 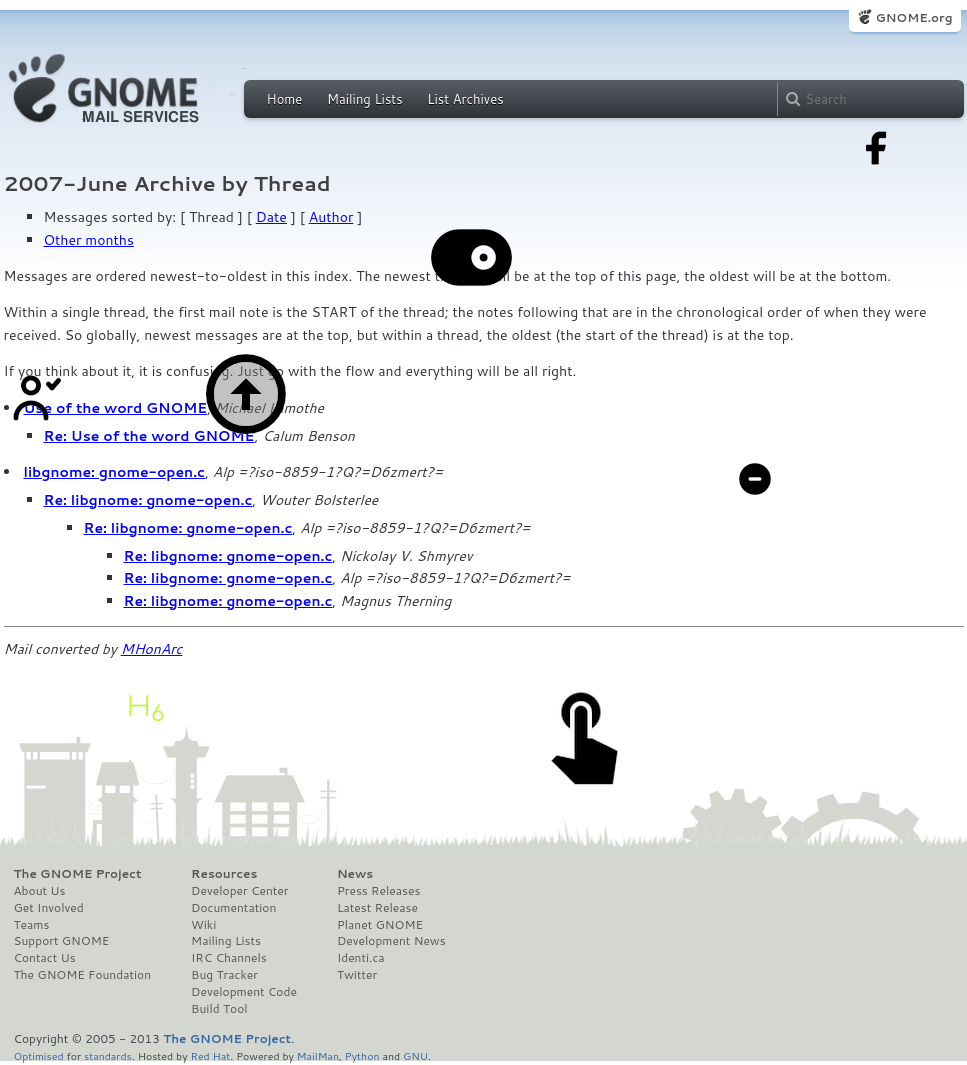 I want to click on user verification complete, so click(x=36, y=398).